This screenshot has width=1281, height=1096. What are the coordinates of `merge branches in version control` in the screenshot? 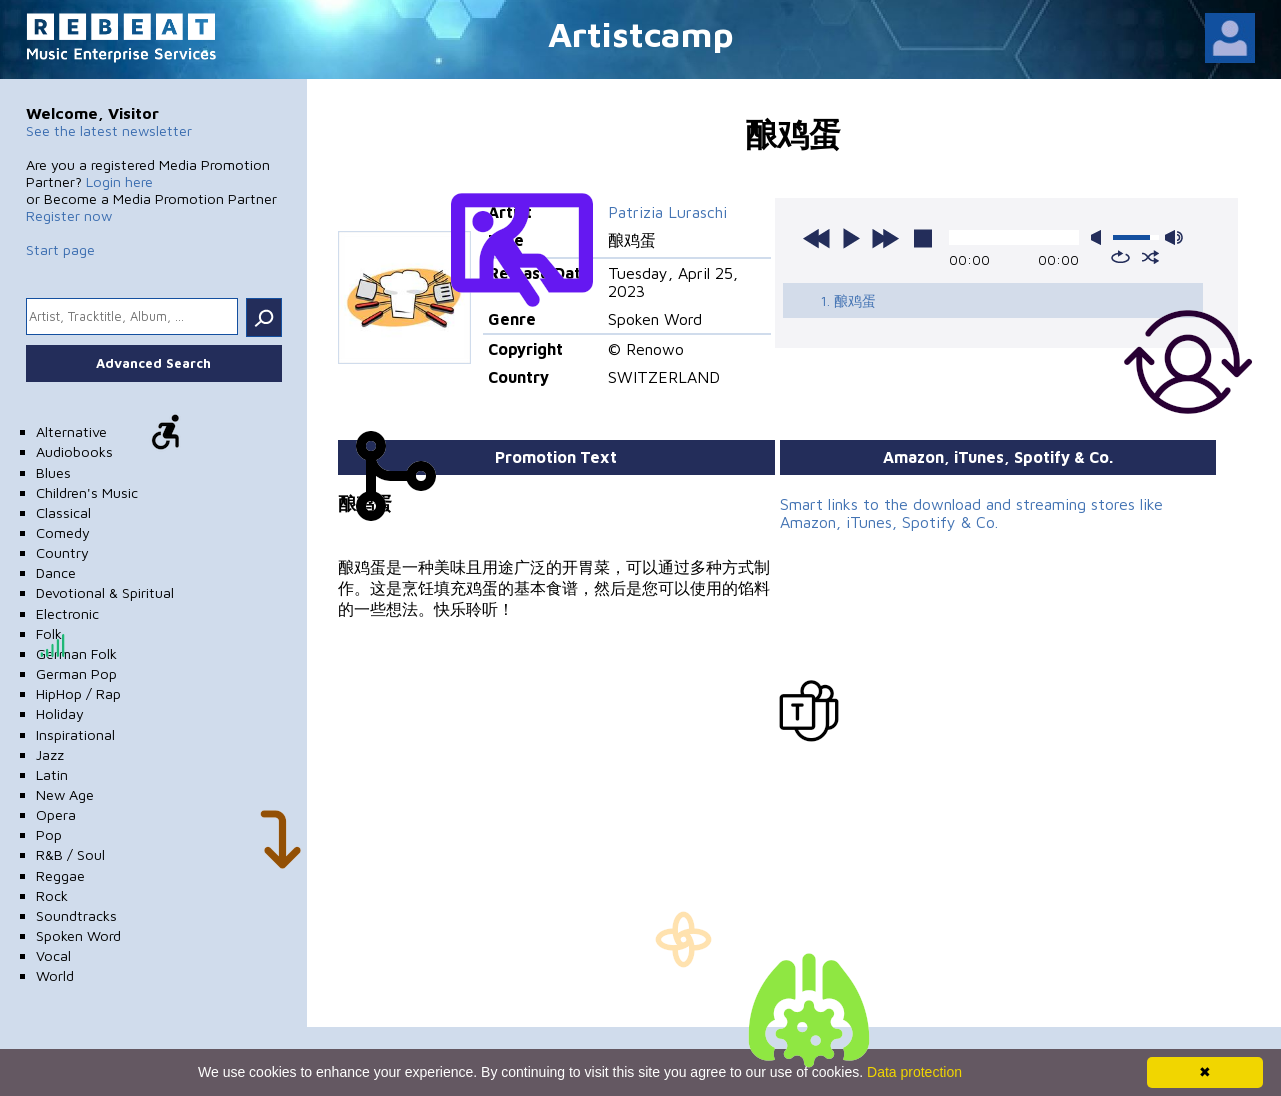 It's located at (396, 476).